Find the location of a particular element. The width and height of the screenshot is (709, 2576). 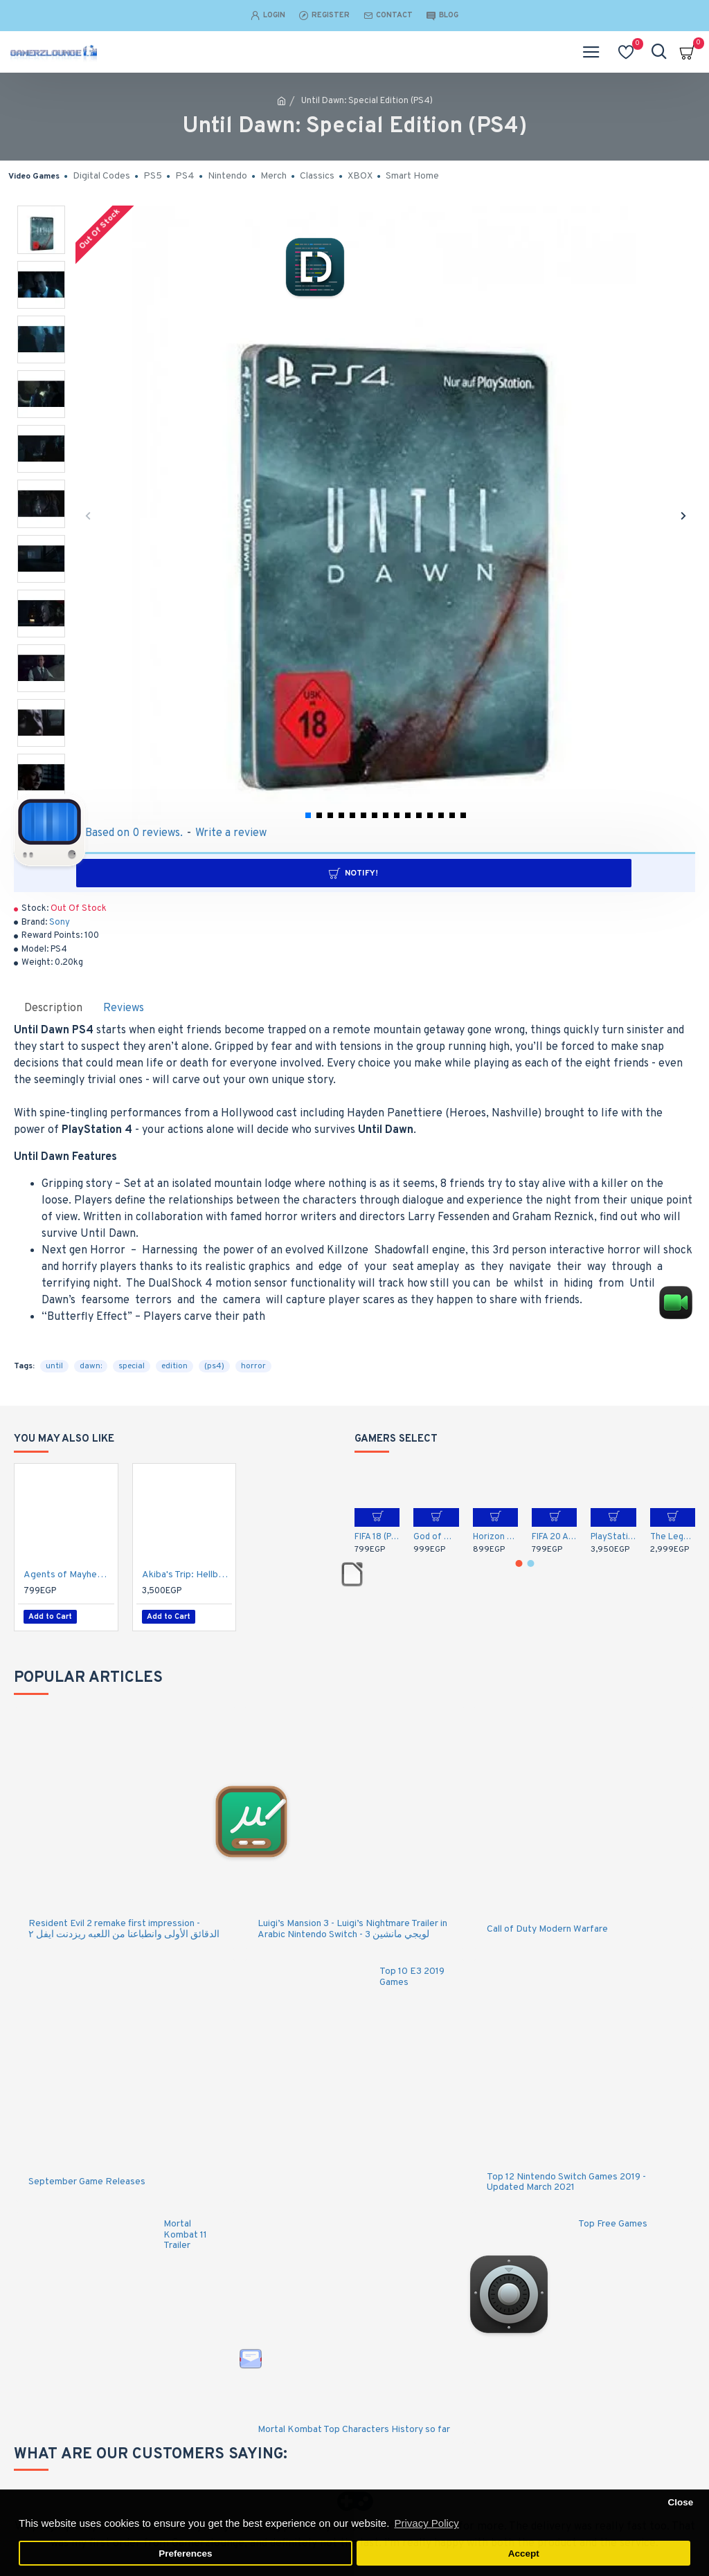

open nostalgia app is located at coordinates (49, 830).